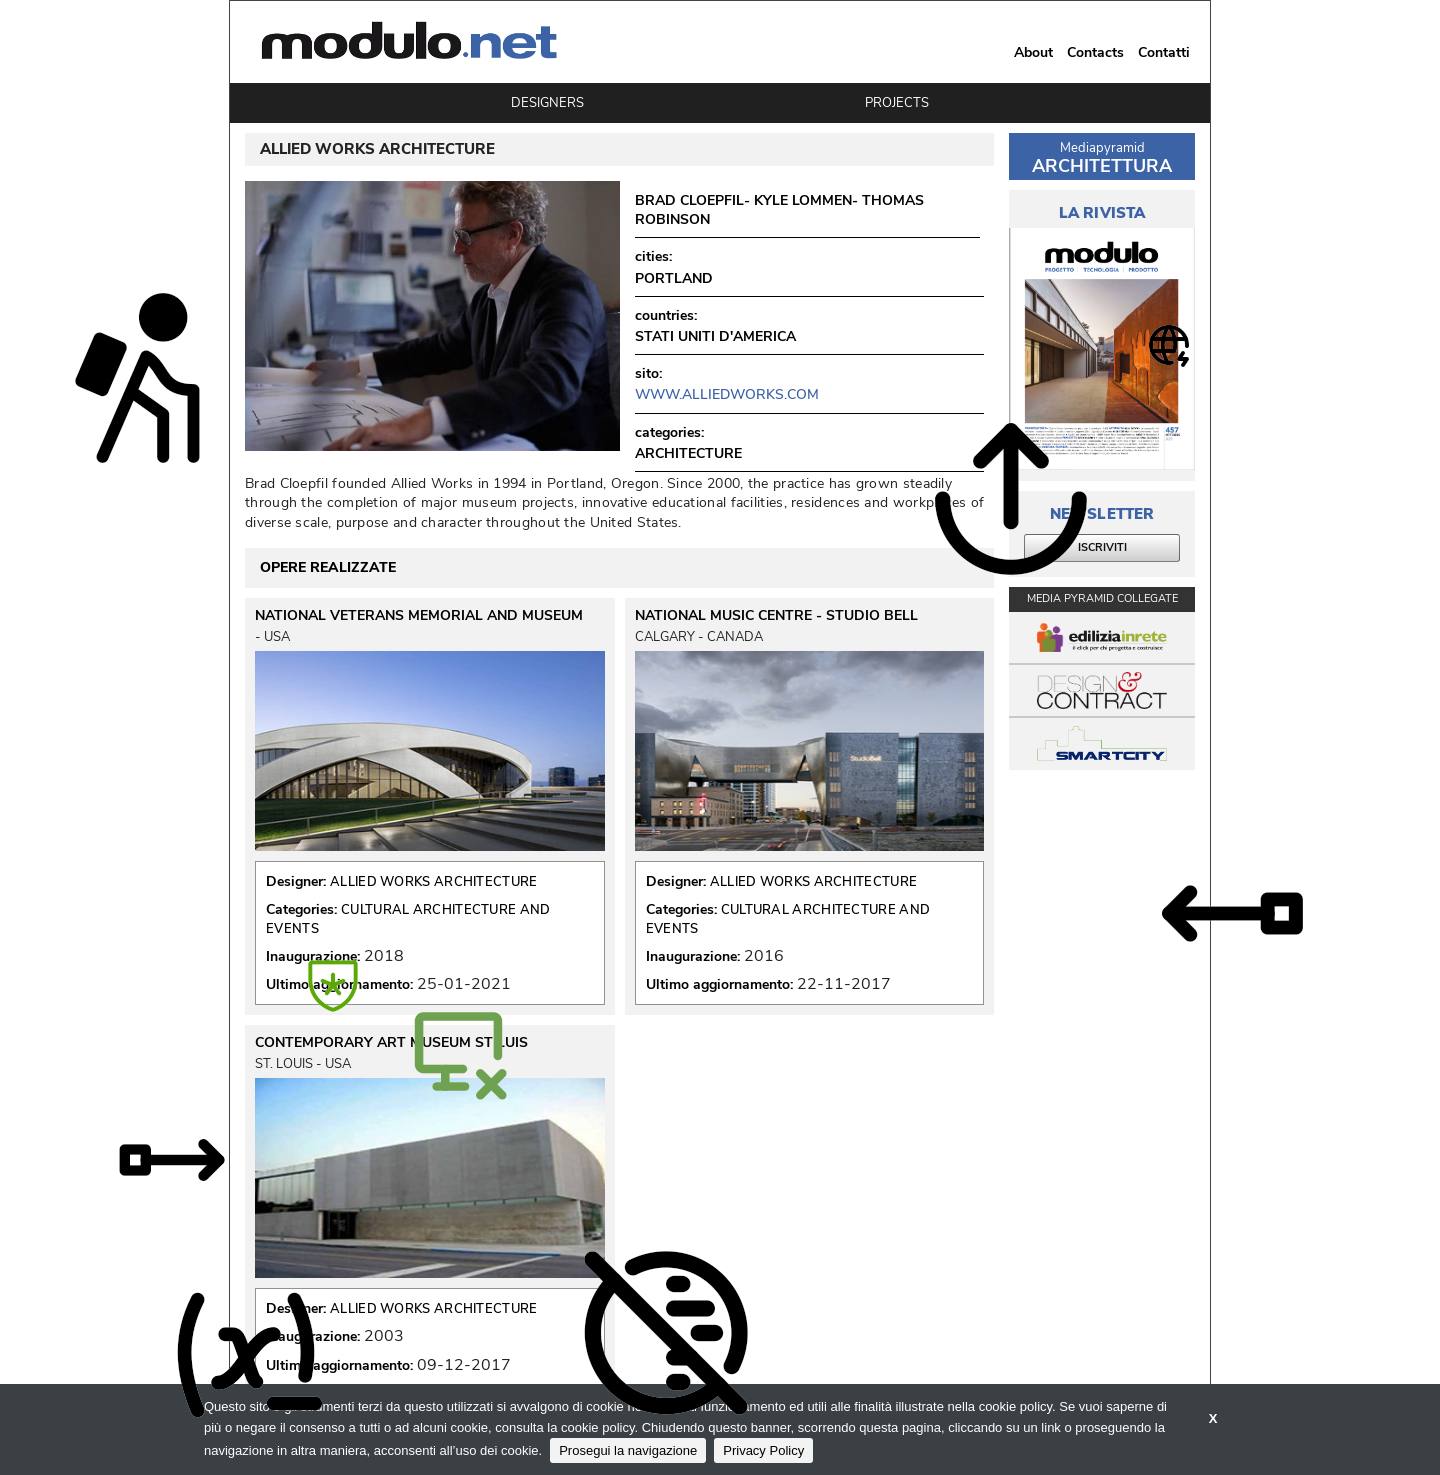 The image size is (1440, 1475). Describe the element at coordinates (458, 1051) in the screenshot. I see `disconnect or remove desktop device` at that location.